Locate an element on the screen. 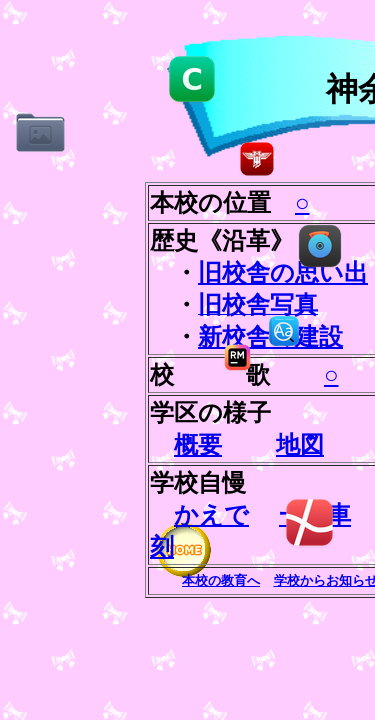 The height and width of the screenshot is (720, 375). open the connectagram word puzzle game is located at coordinates (192, 79).